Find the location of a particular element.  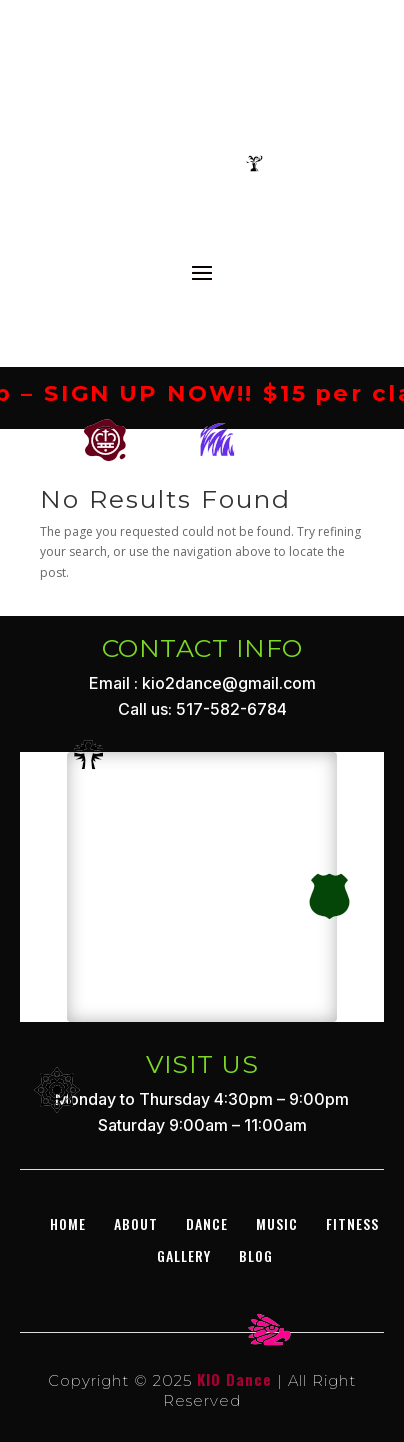

aztec eagle symbol or cultural icon is located at coordinates (269, 1329).